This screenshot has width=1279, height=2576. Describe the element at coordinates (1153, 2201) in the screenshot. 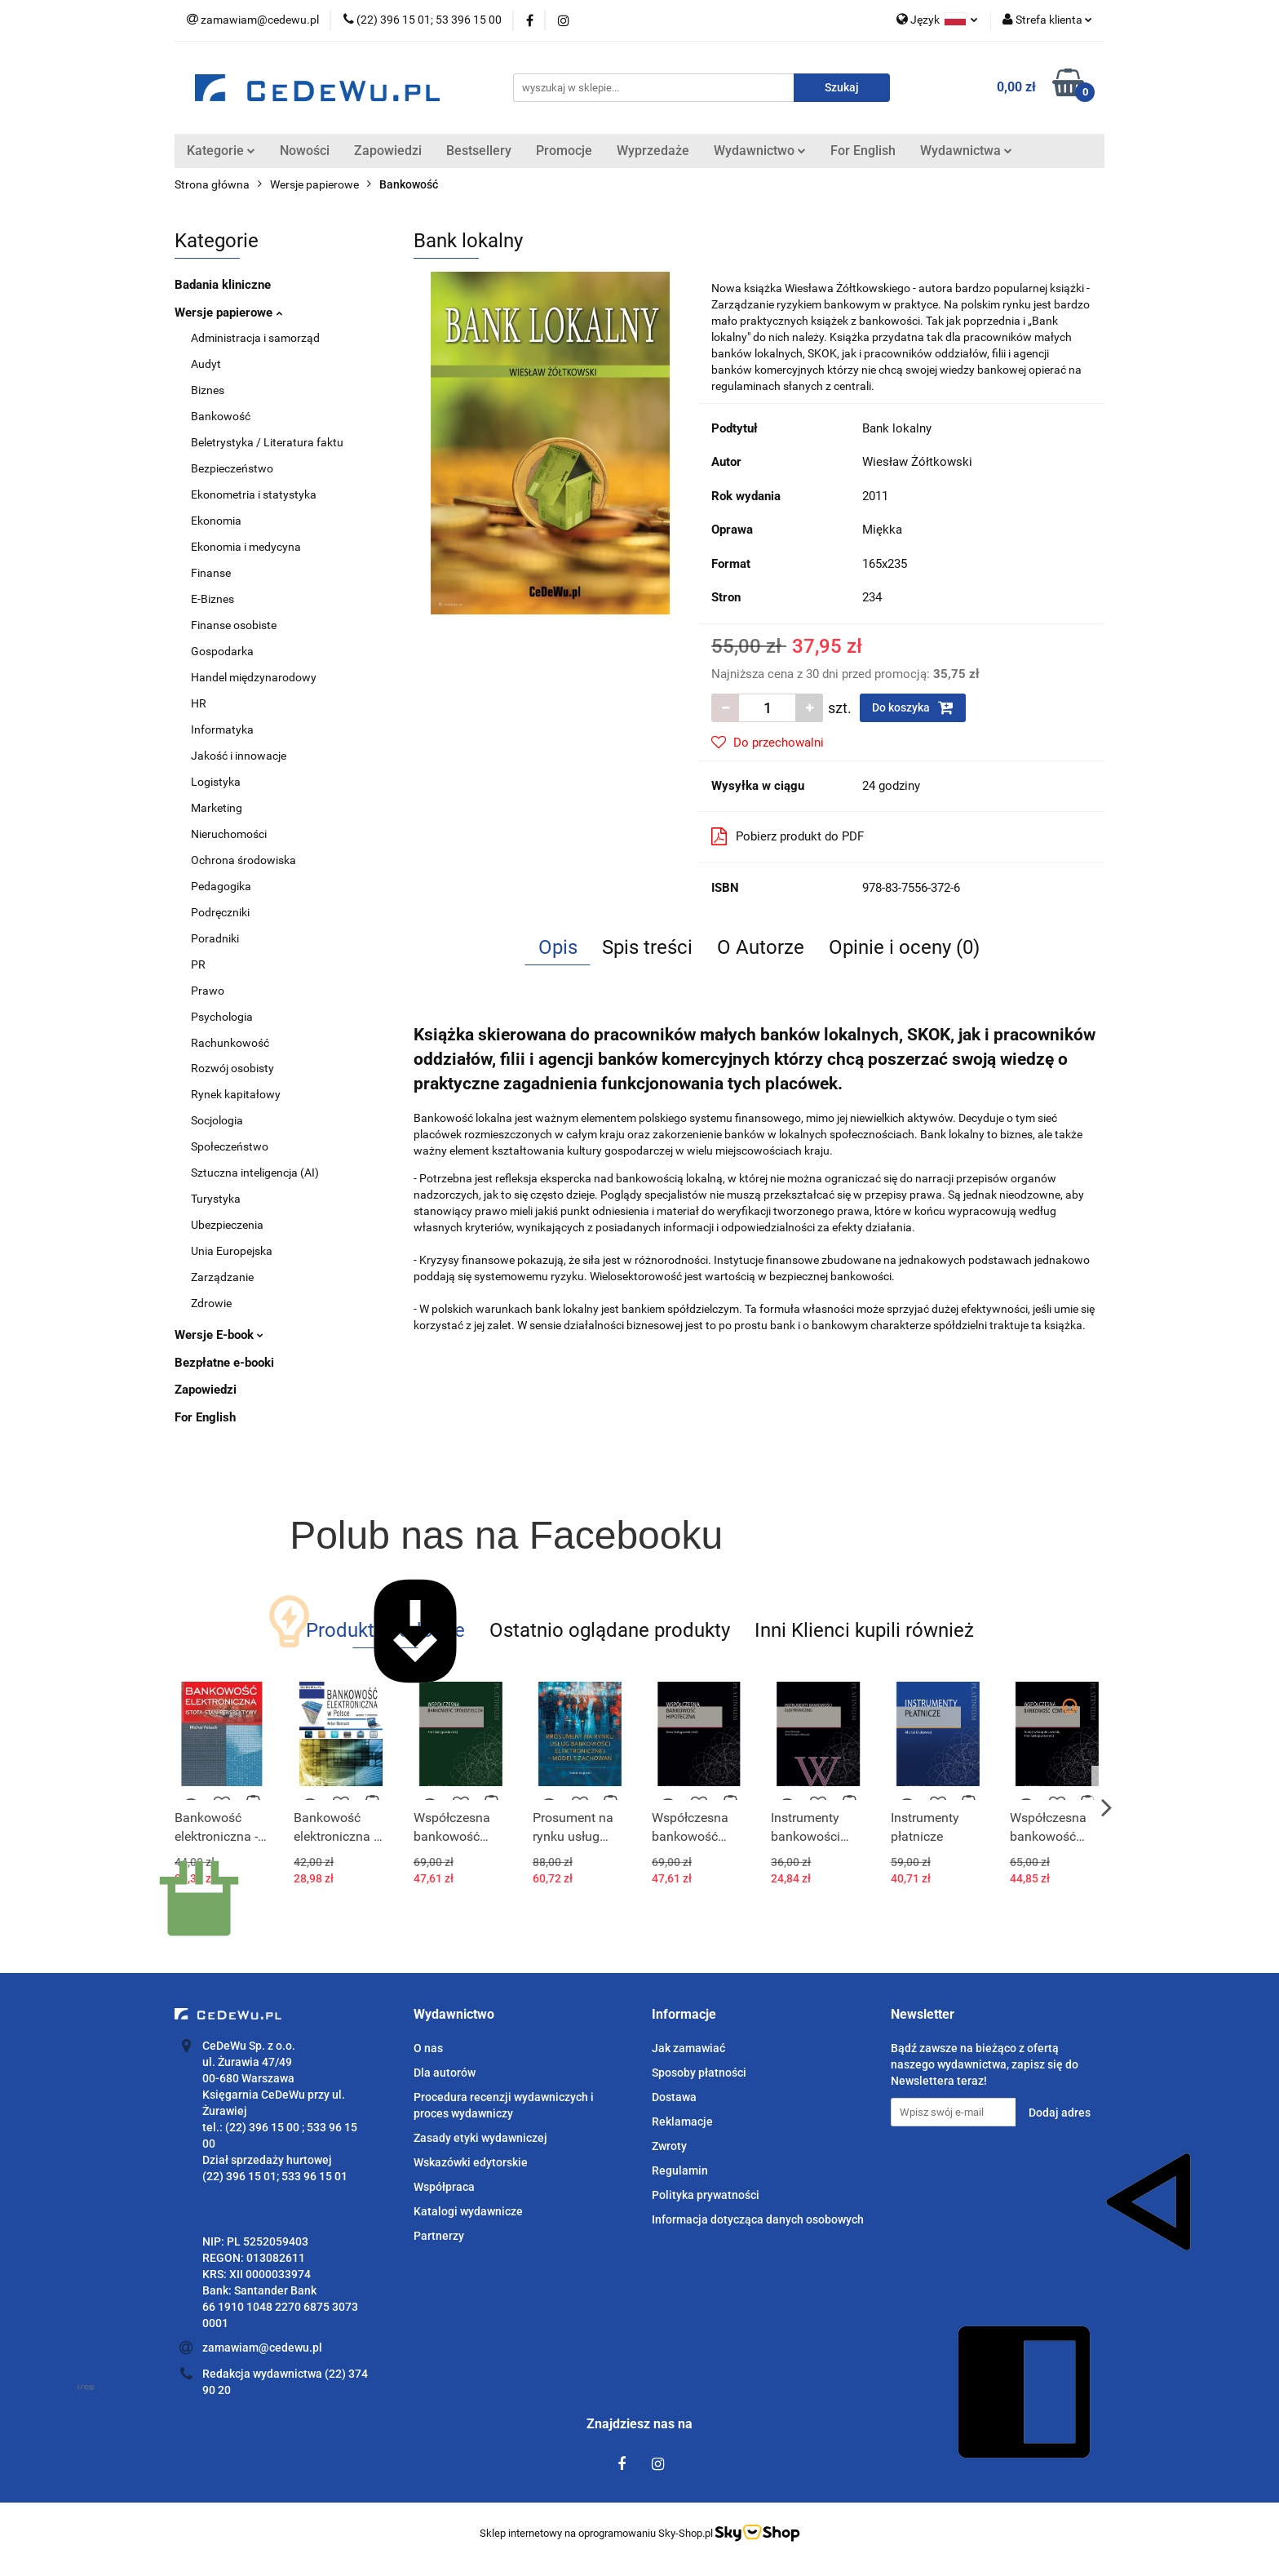

I see `play media in reverse` at that location.